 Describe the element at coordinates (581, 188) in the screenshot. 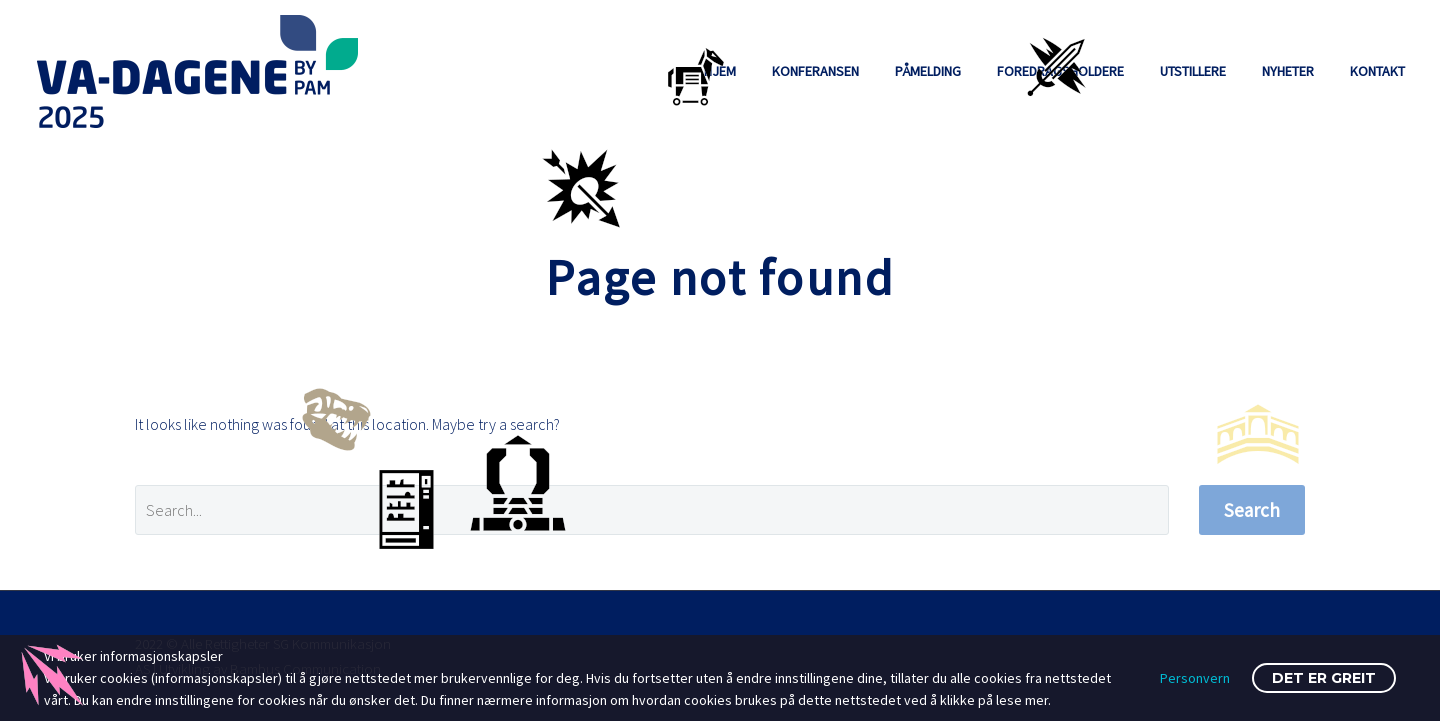

I see `search with enhanced or powerful results` at that location.